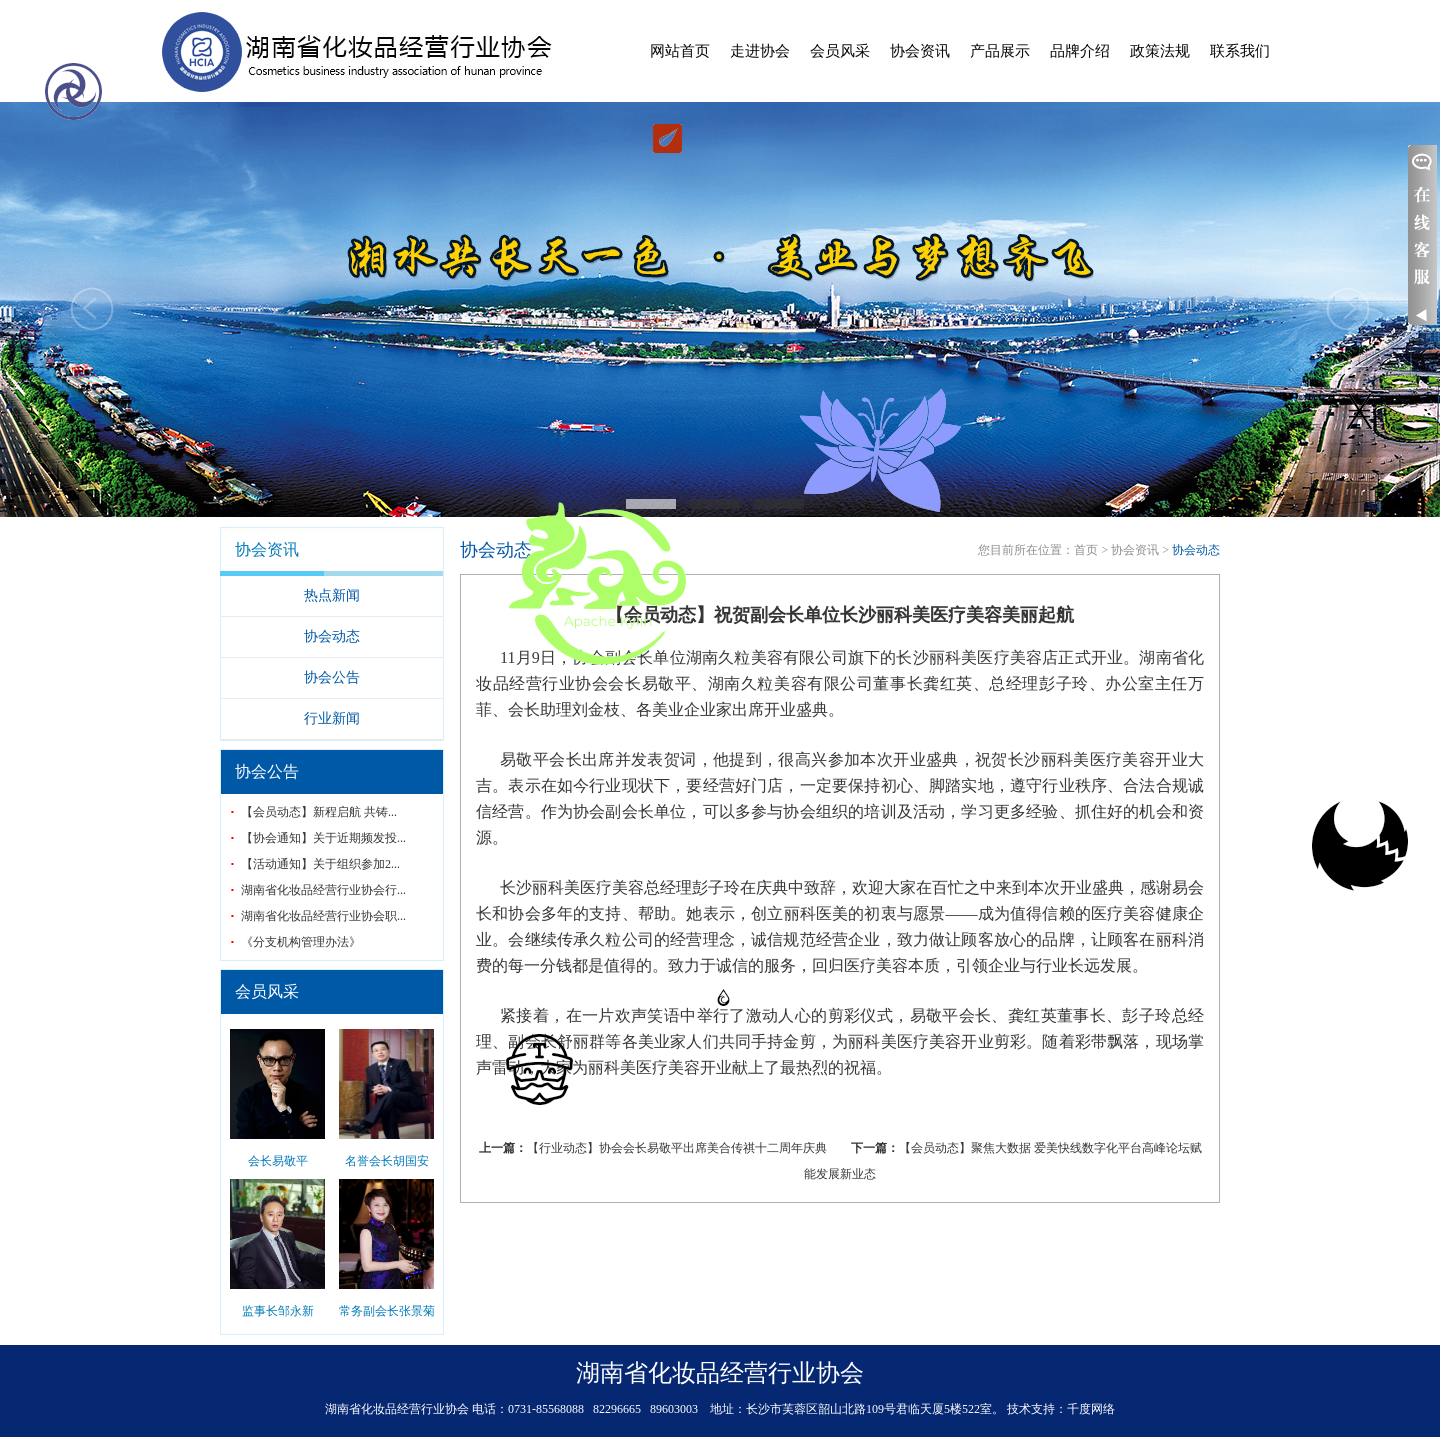 This screenshot has height=1437, width=1440. I want to click on open the Katana application, so click(73, 91).